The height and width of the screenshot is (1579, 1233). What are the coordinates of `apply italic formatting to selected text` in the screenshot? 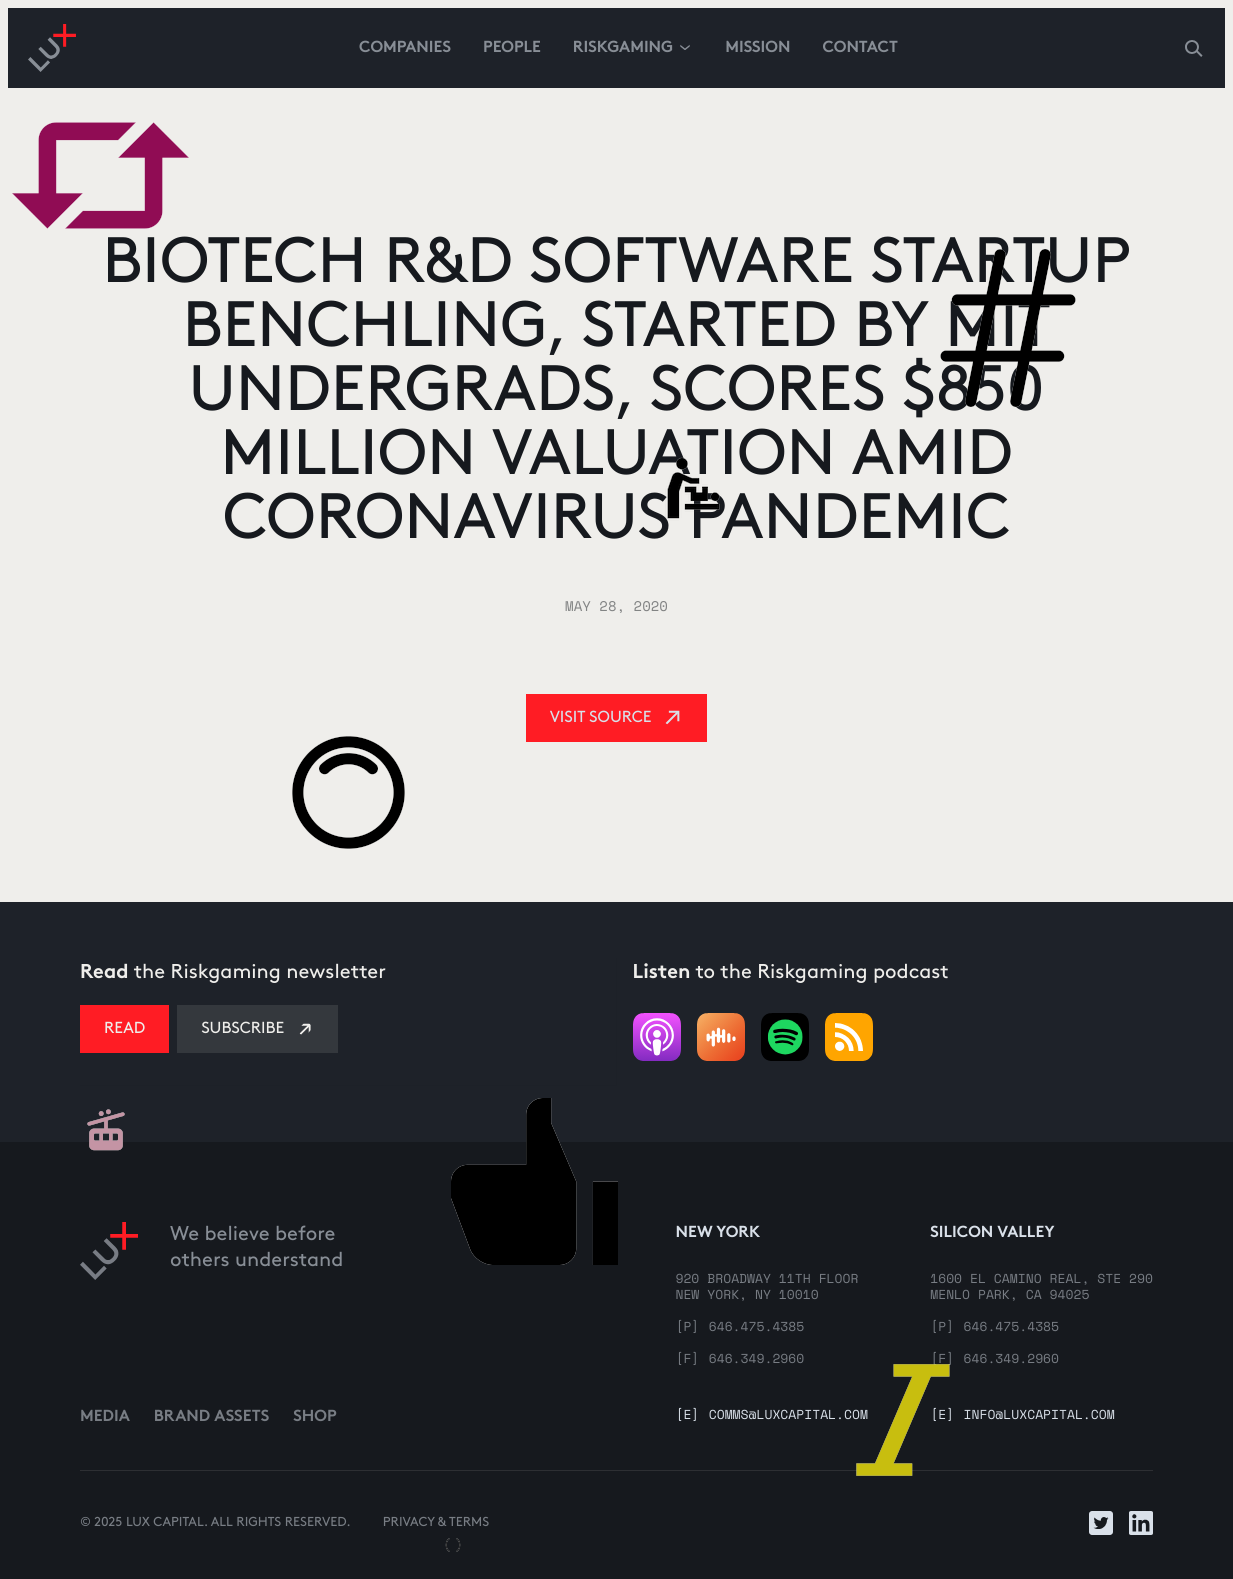 It's located at (906, 1420).